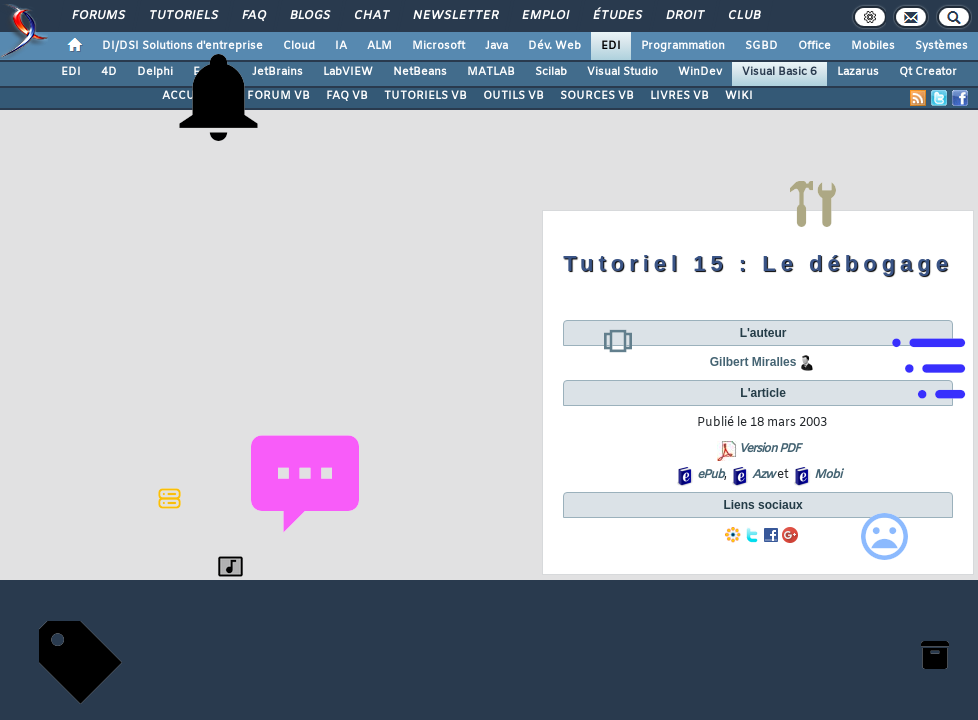  Describe the element at coordinates (935, 655) in the screenshot. I see `access storage or archived files` at that location.